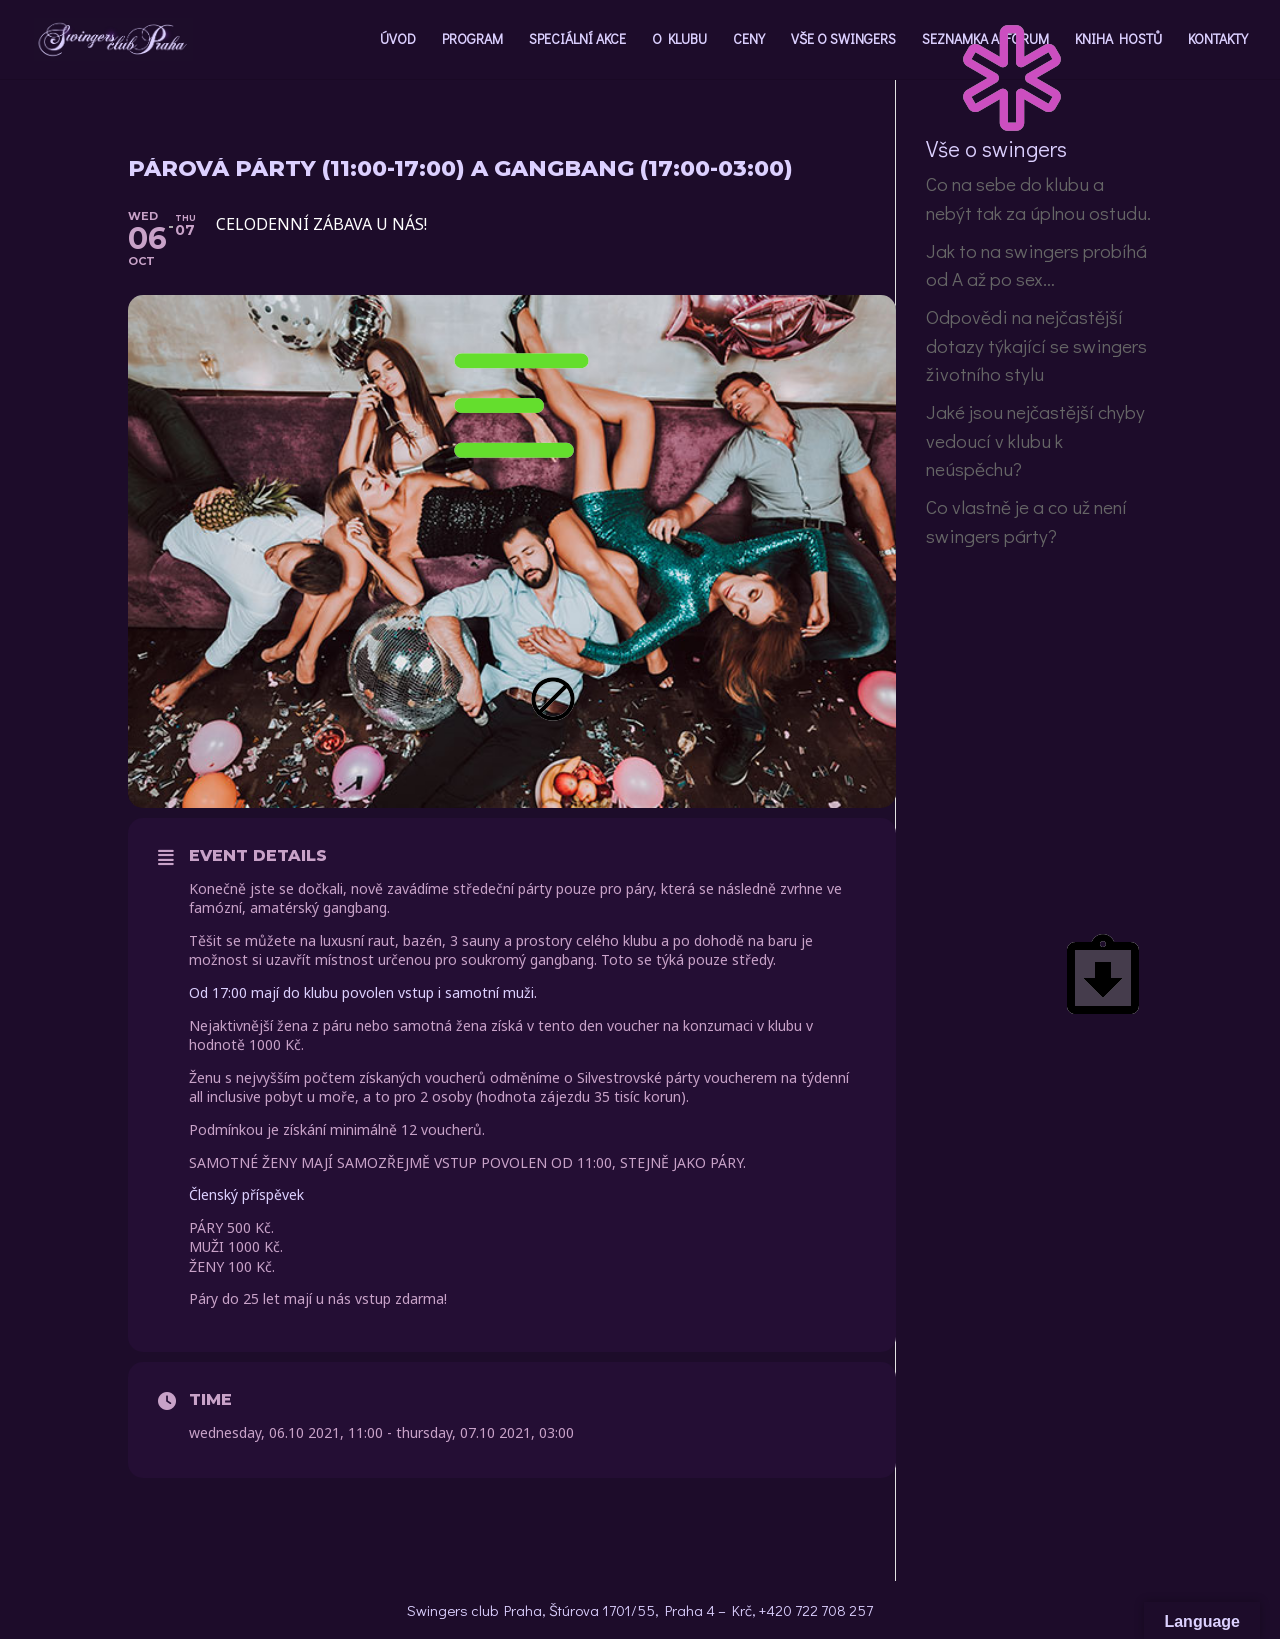  What do you see at coordinates (1012, 78) in the screenshot?
I see `access medical or health-related features` at bounding box center [1012, 78].